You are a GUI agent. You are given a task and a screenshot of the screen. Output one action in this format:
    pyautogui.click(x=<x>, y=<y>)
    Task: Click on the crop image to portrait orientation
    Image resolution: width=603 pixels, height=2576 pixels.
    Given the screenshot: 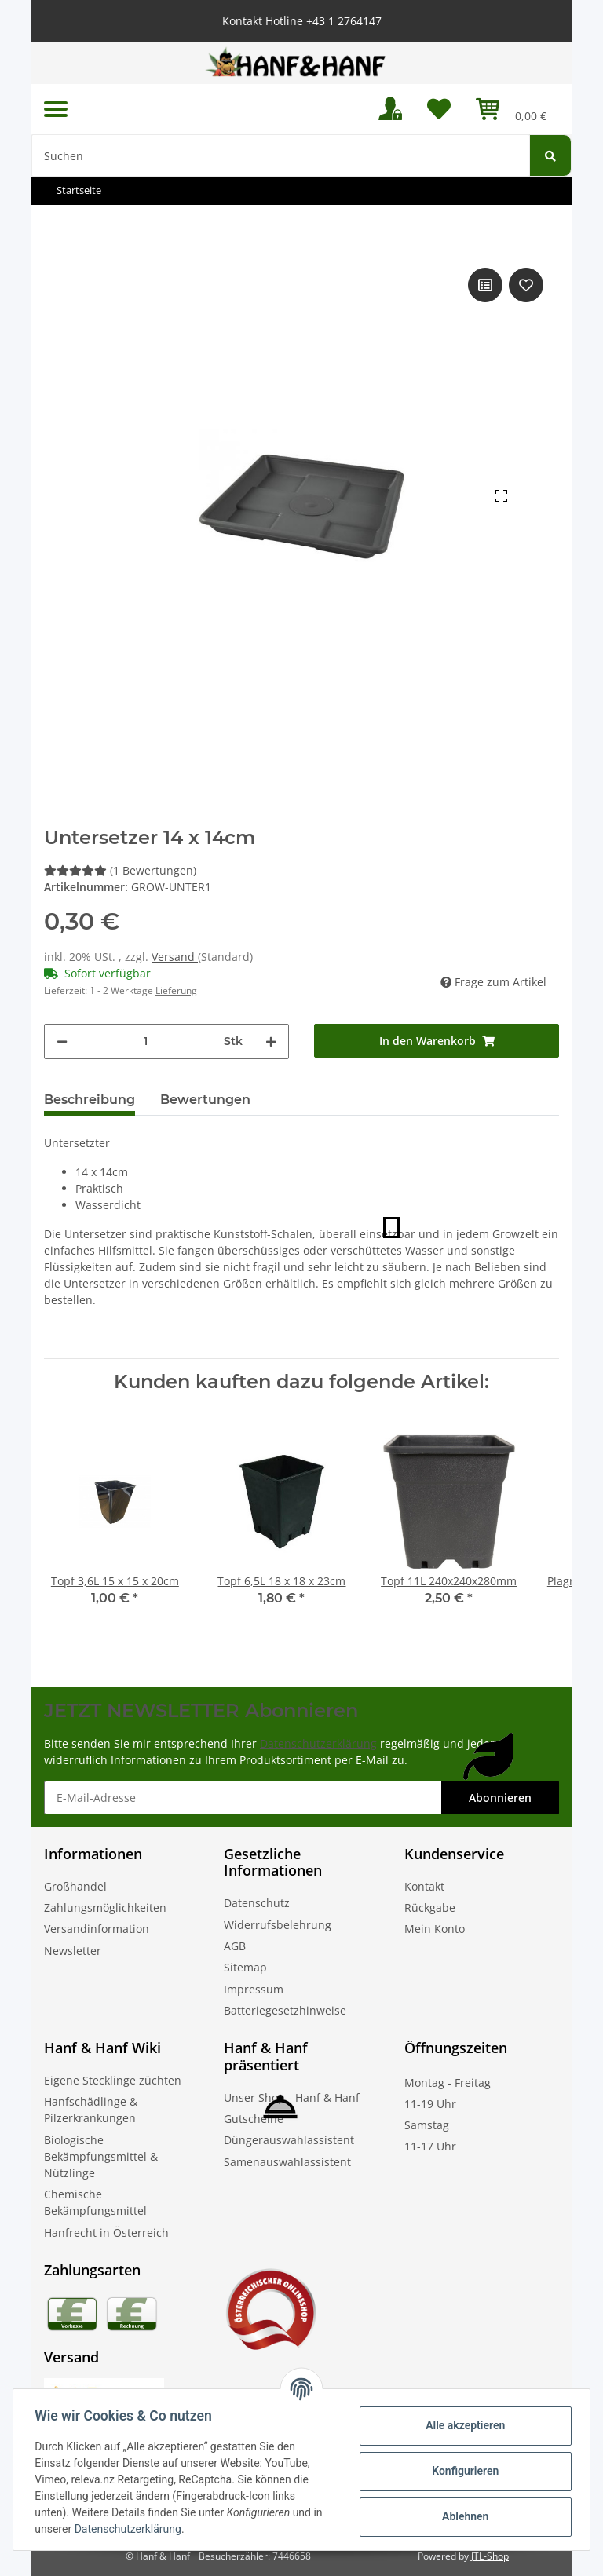 What is the action you would take?
    pyautogui.click(x=391, y=1227)
    